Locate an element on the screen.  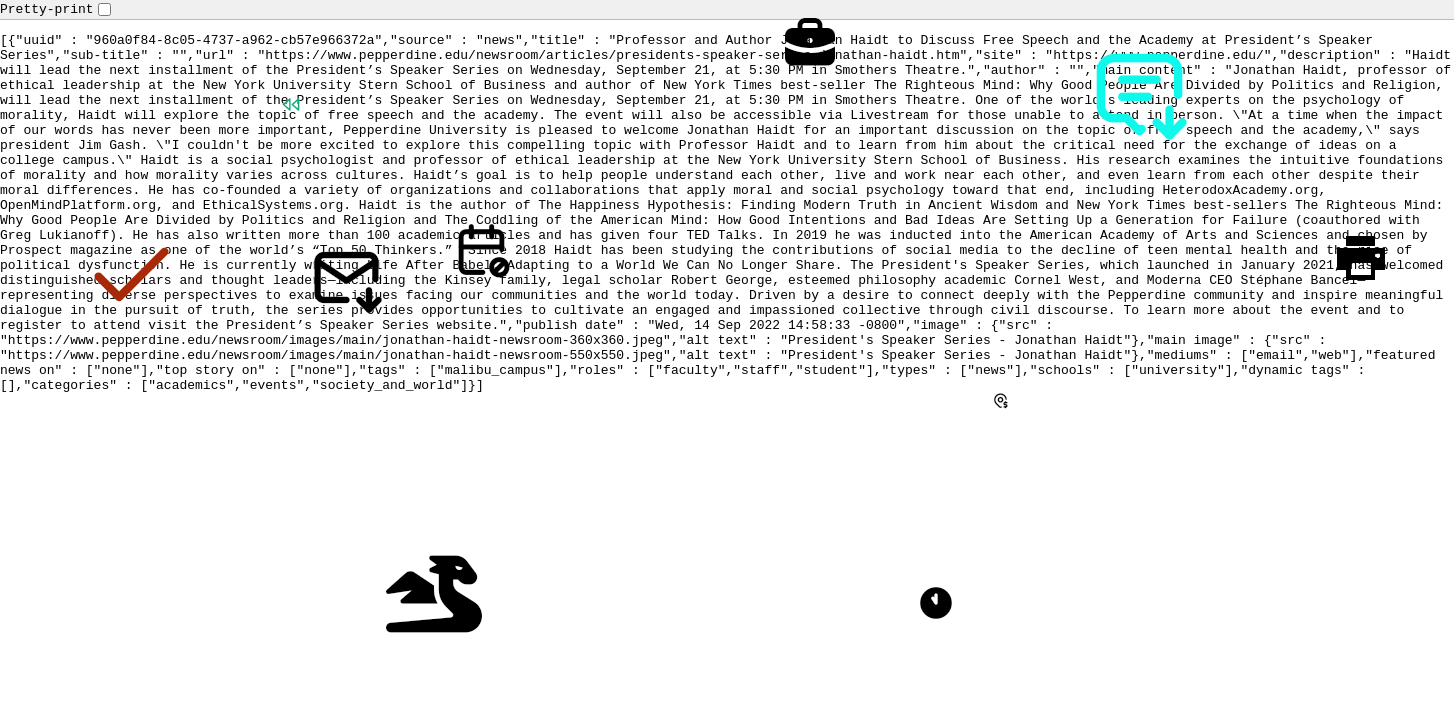
access work or business documents is located at coordinates (810, 43).